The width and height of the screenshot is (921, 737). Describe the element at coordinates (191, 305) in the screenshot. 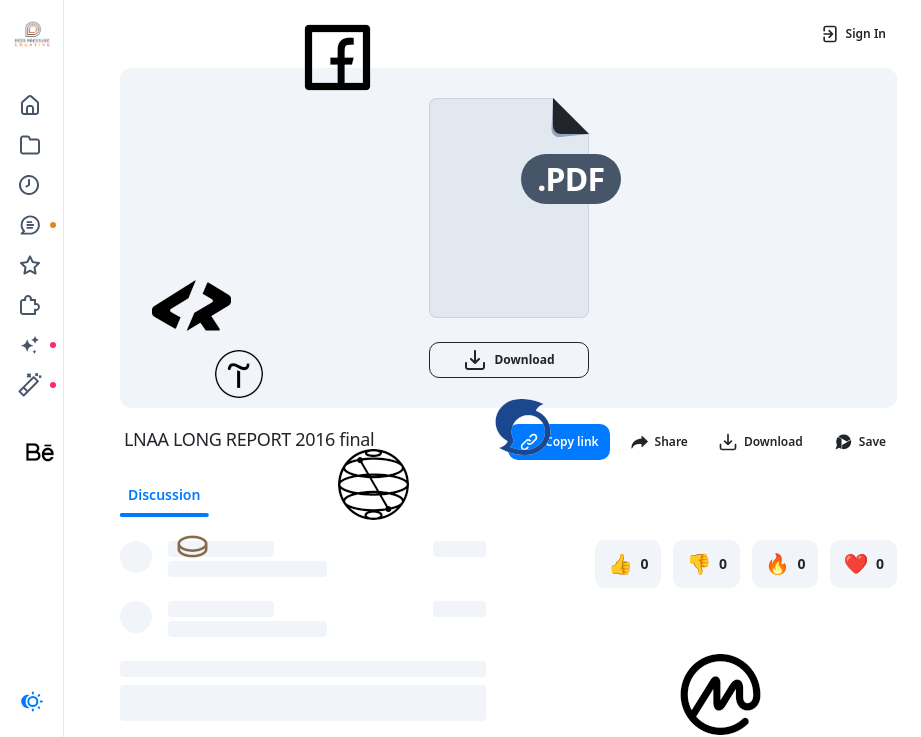

I see `visit codersrank profile or website` at that location.